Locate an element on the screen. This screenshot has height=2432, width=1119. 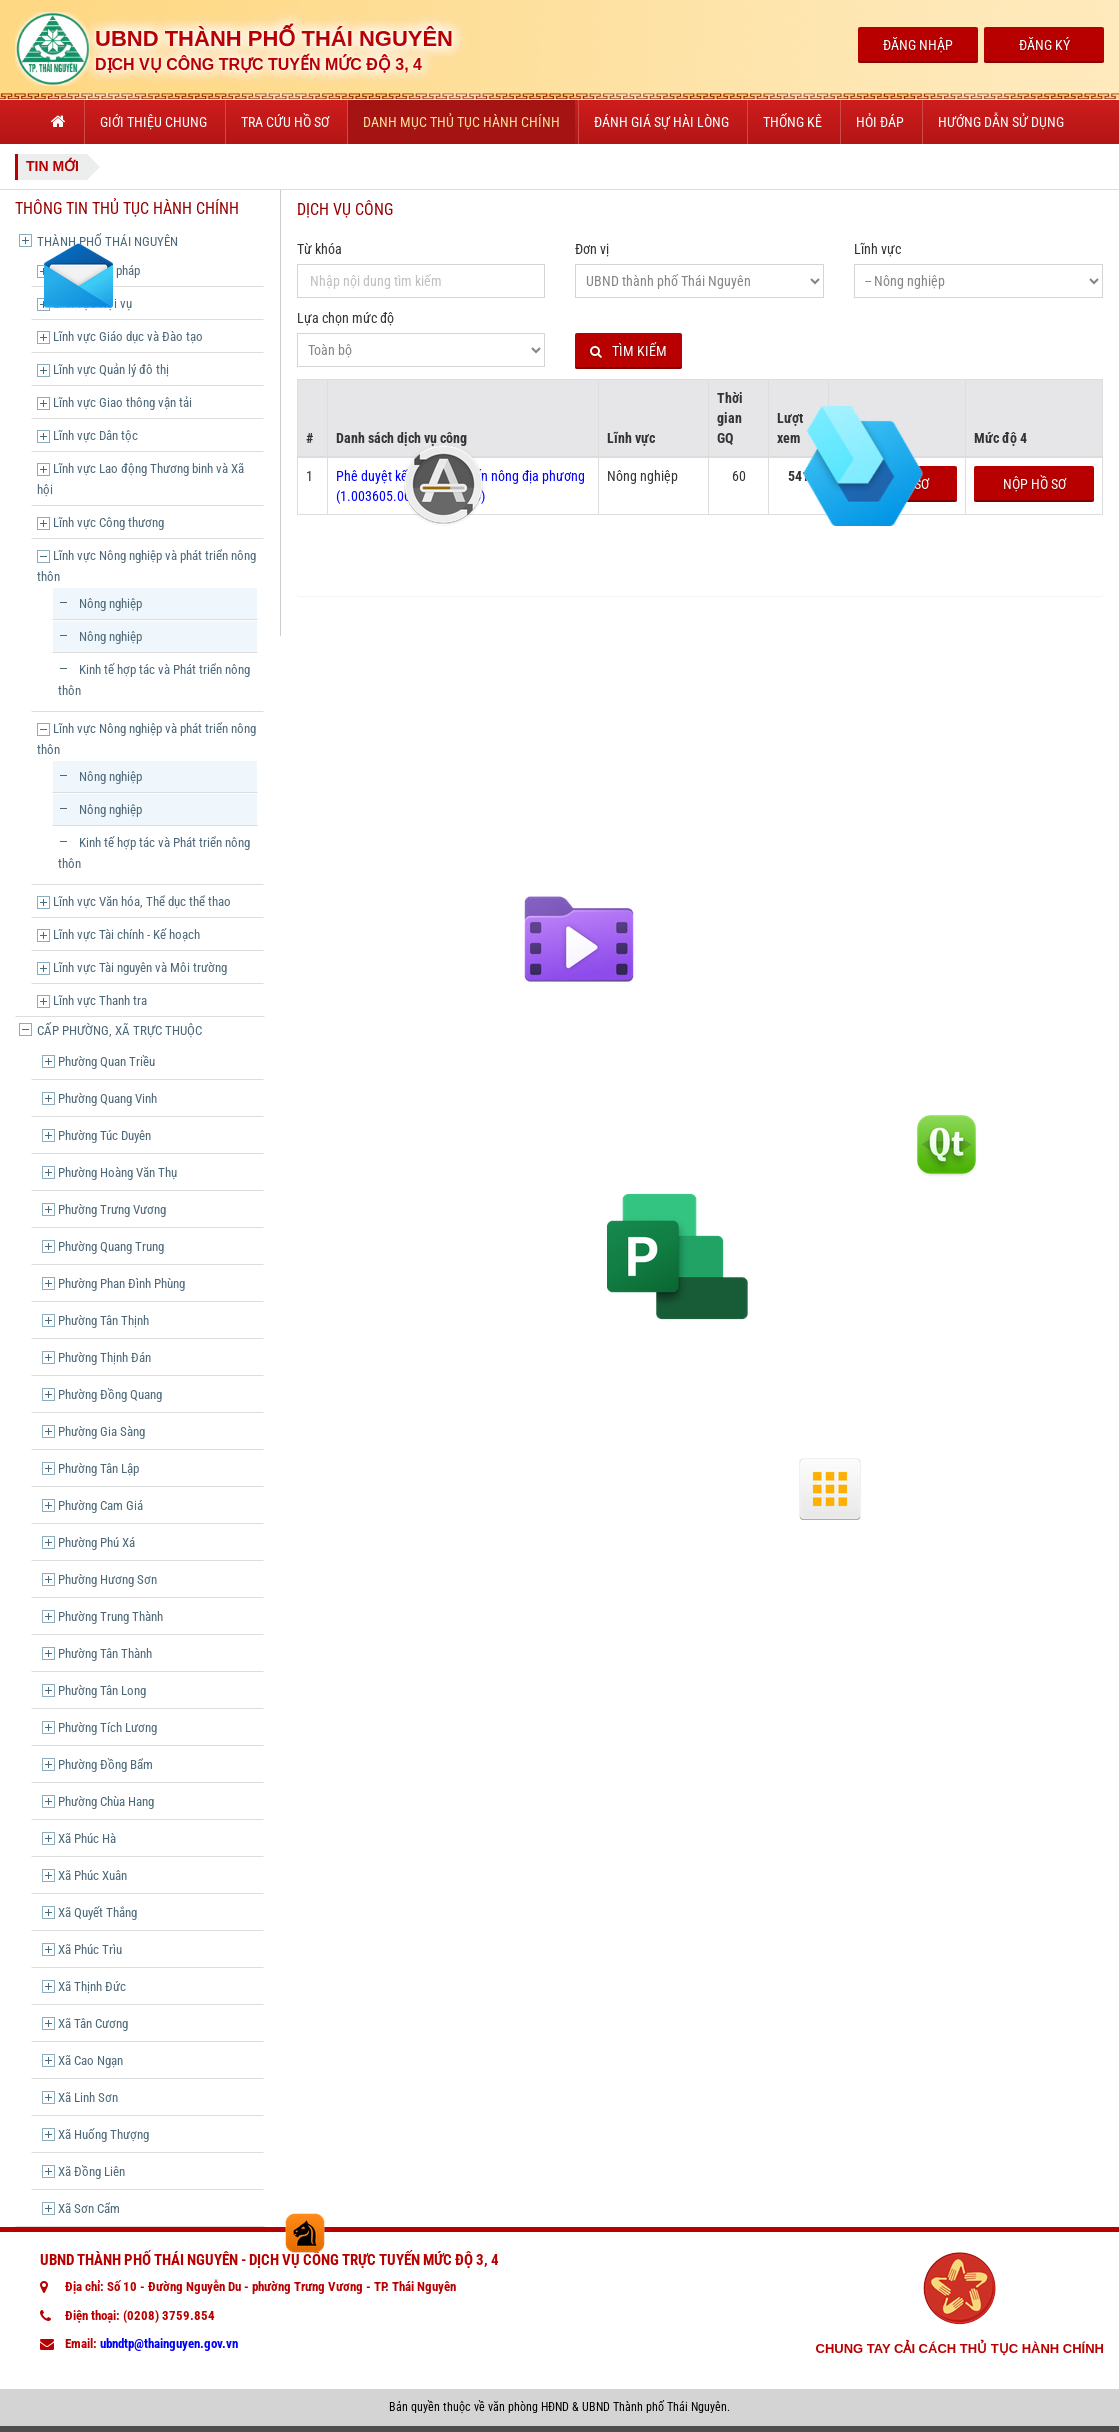
open your videos folder is located at coordinates (579, 942).